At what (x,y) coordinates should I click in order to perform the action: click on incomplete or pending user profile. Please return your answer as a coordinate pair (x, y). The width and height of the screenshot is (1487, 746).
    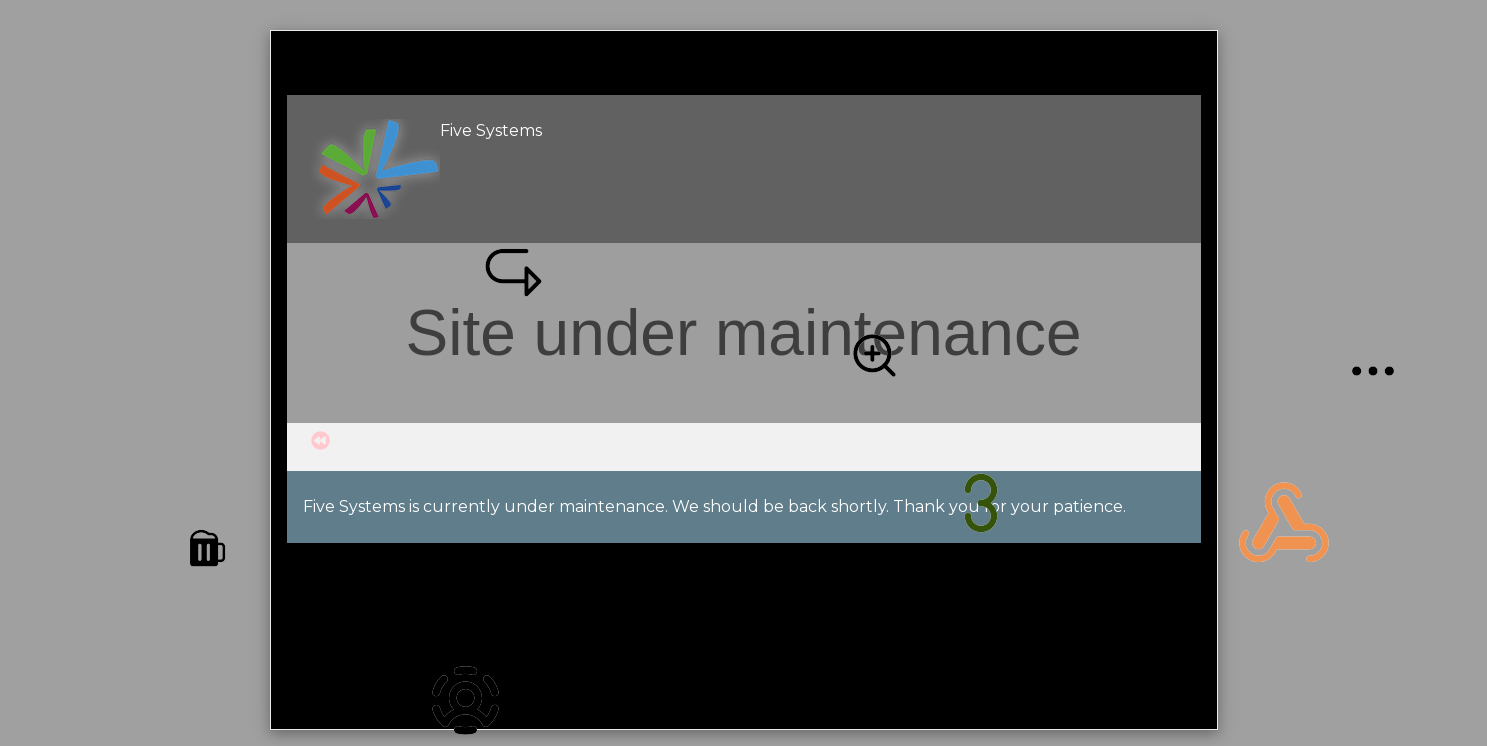
    Looking at the image, I should click on (465, 700).